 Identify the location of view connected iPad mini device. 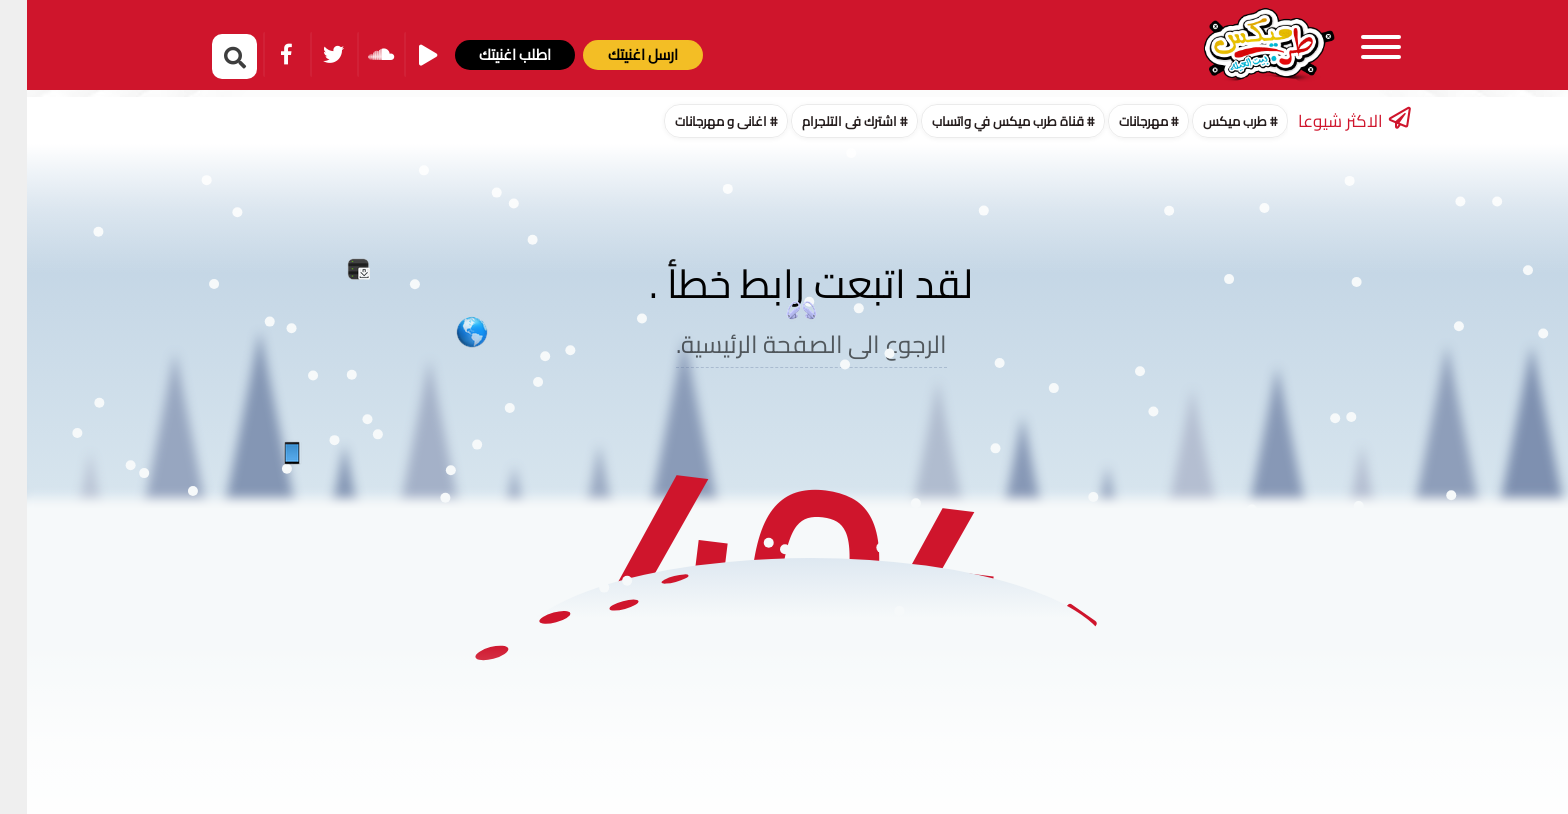
(292, 451).